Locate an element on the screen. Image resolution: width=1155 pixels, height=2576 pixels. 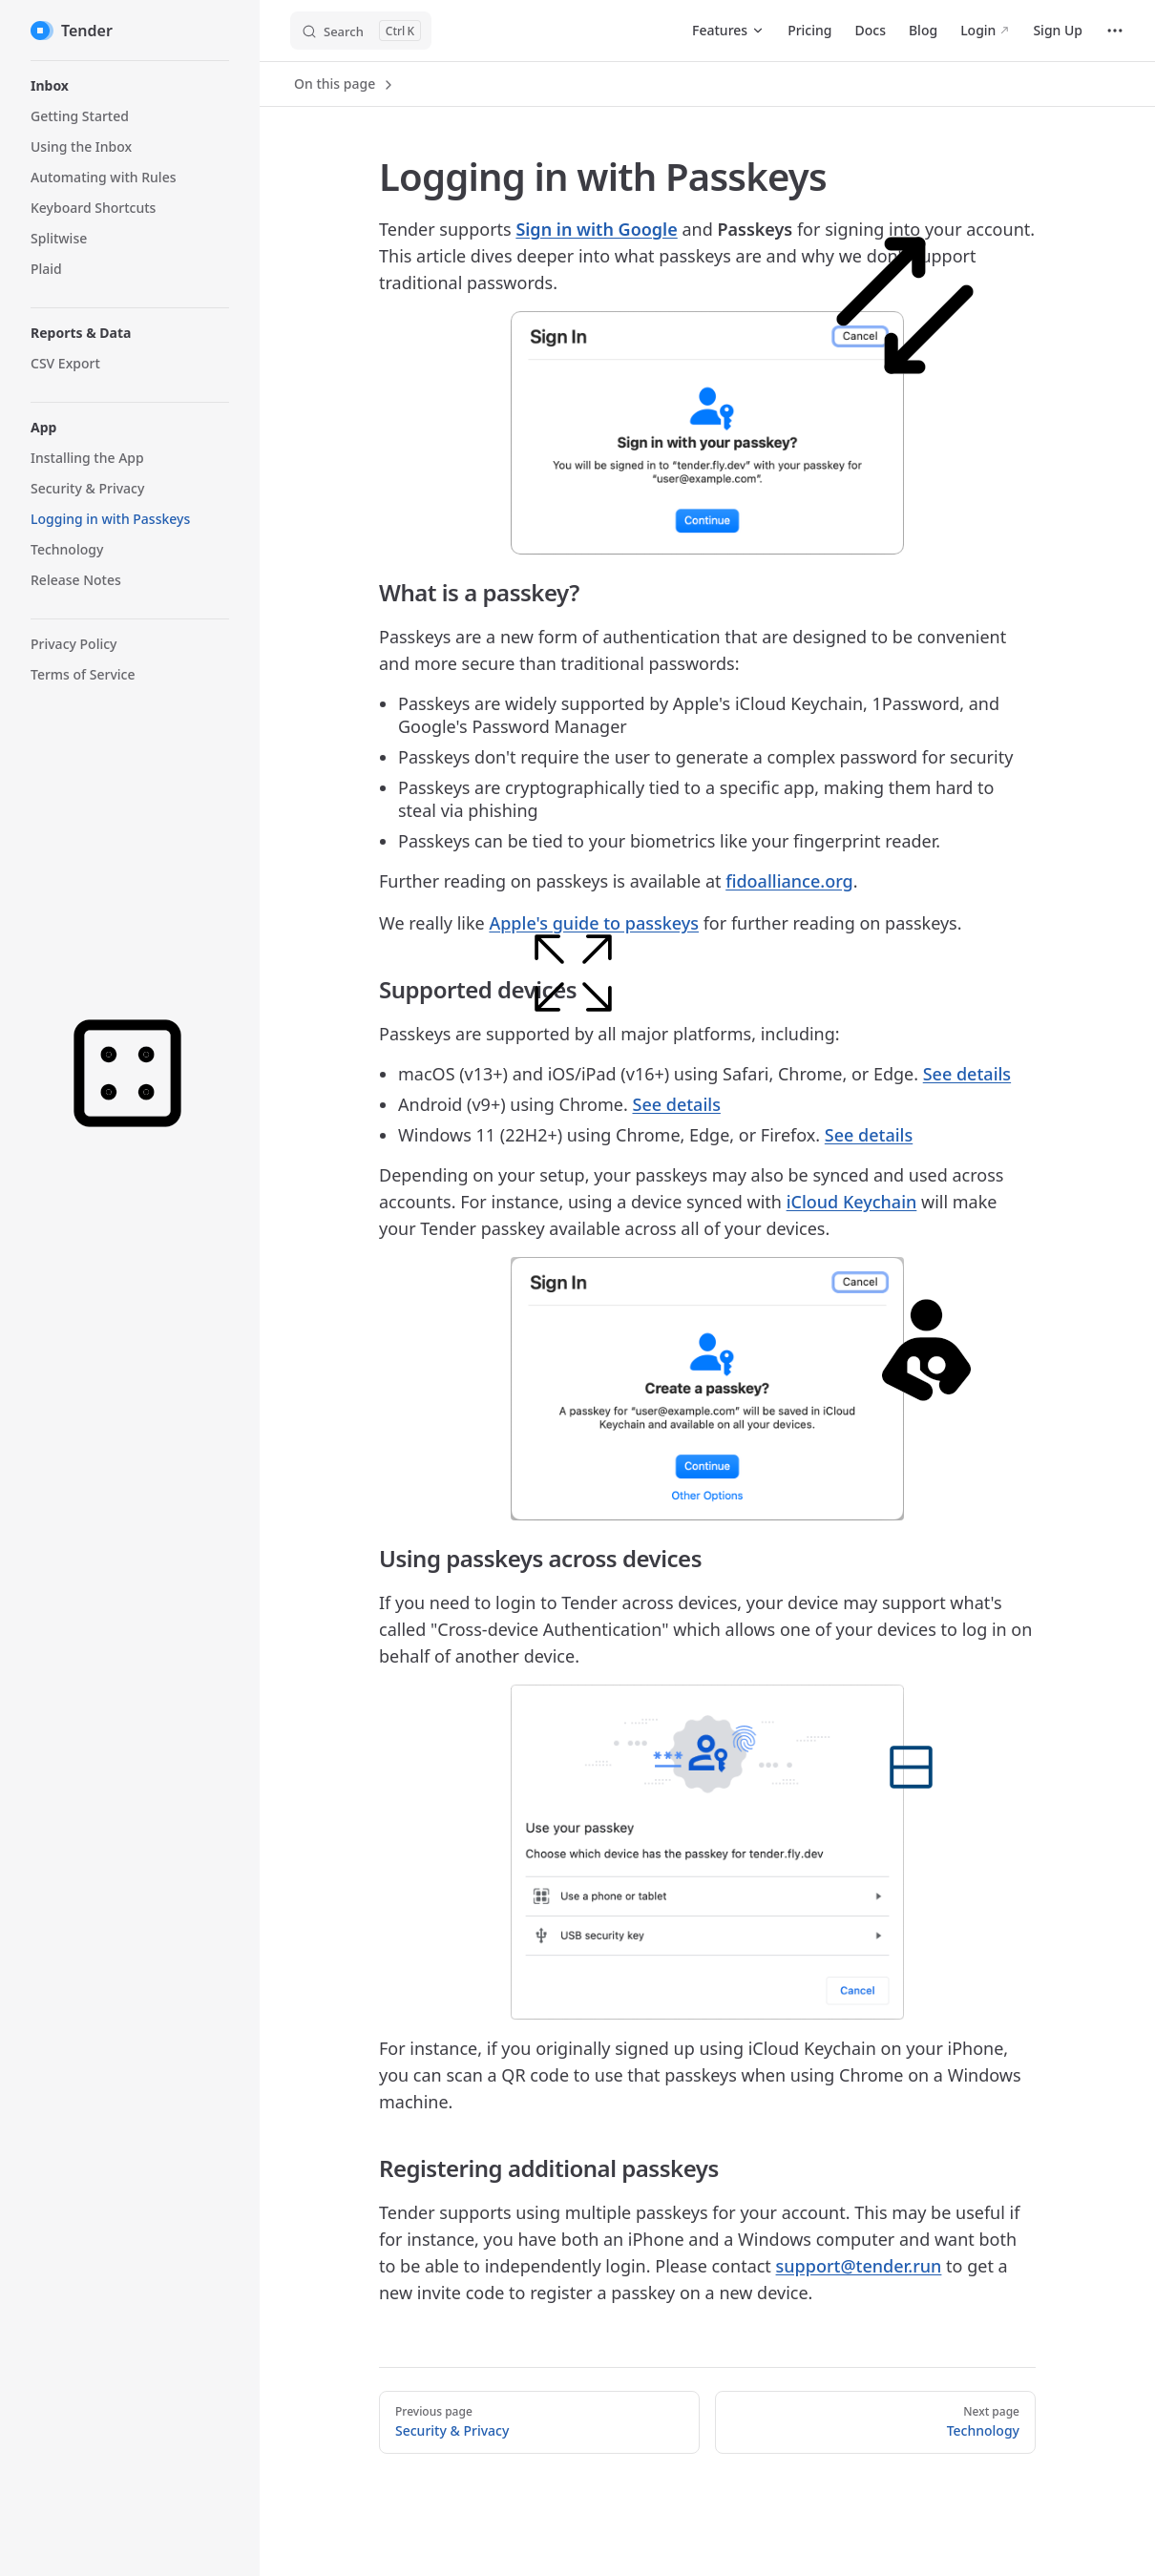
resize element diagonally is located at coordinates (905, 305).